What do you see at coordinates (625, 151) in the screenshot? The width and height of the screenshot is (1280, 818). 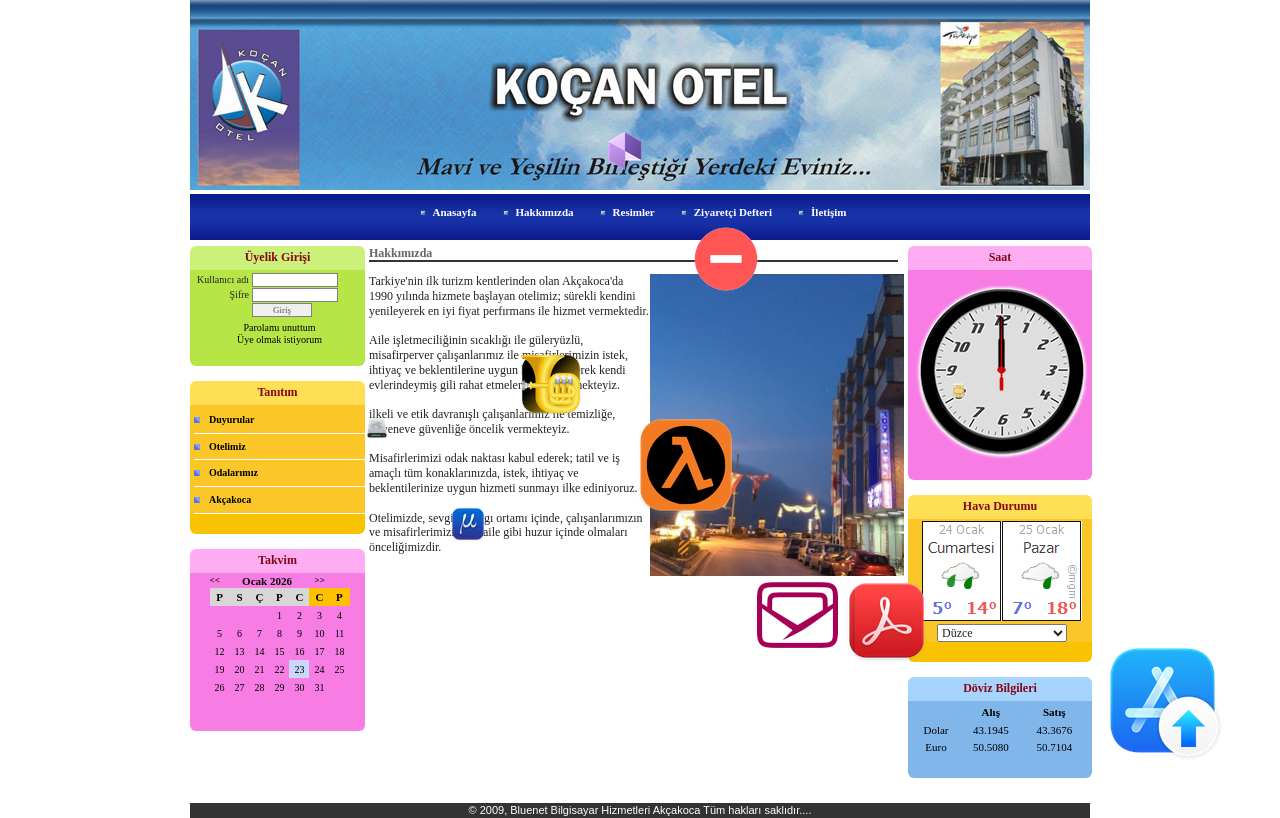 I see `open layout or design application` at bounding box center [625, 151].